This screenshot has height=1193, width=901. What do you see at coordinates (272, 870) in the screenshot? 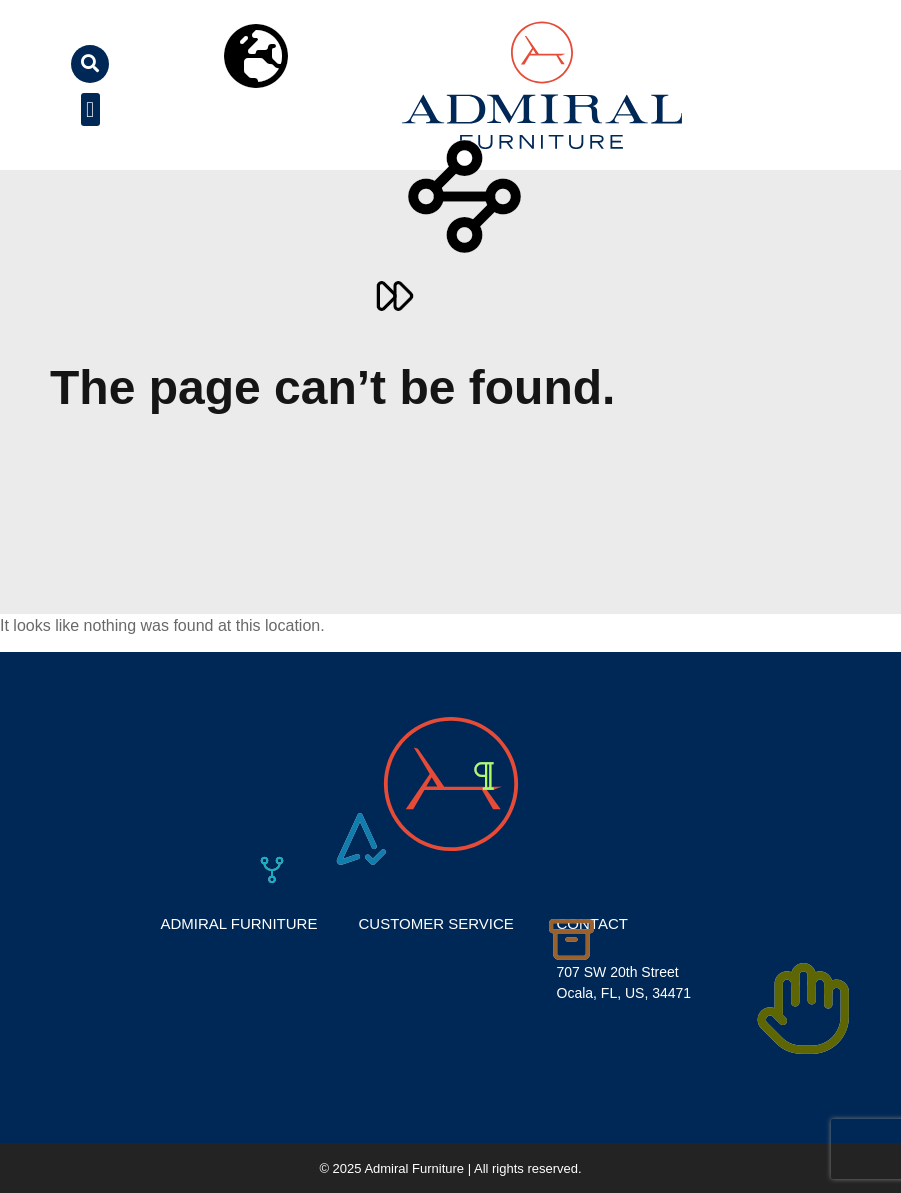
I see `view git branch network or commit history` at bounding box center [272, 870].